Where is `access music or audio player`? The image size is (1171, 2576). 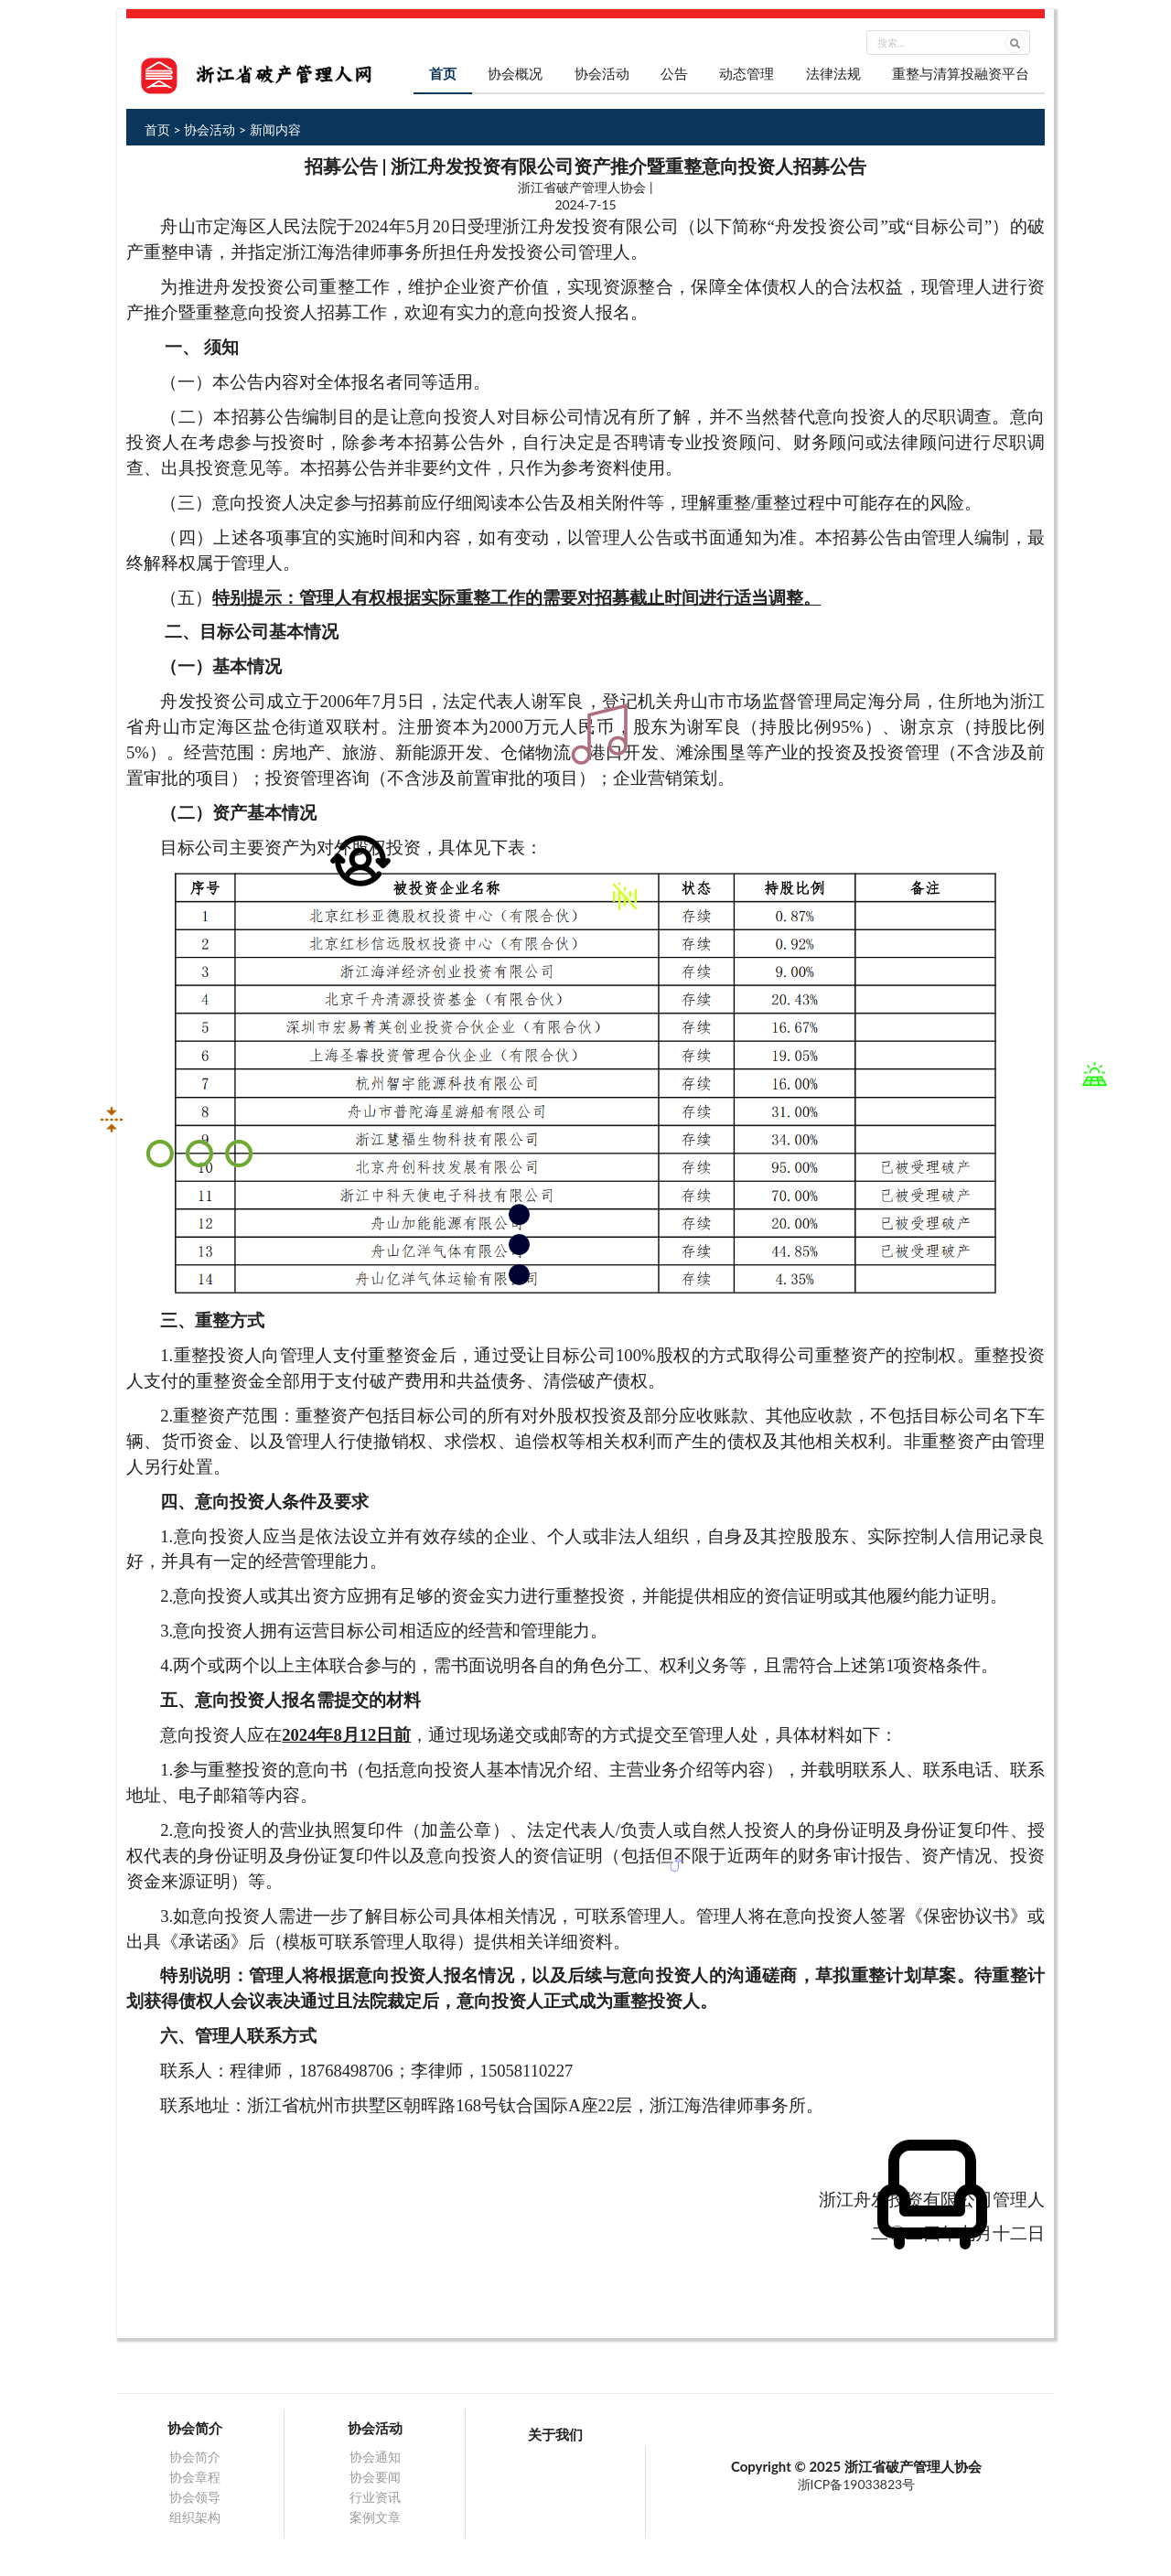 access music or audio player is located at coordinates (603, 735).